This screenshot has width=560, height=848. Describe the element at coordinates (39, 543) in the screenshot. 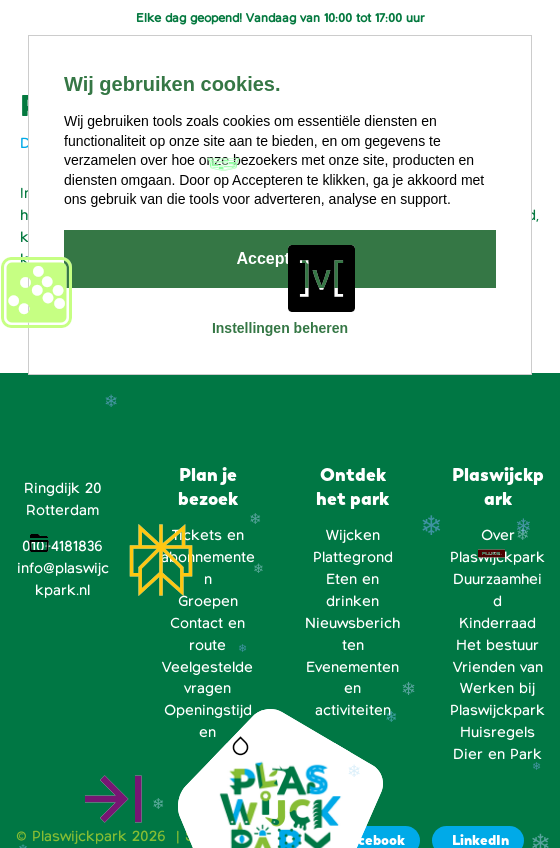

I see `open folder to view files` at that location.